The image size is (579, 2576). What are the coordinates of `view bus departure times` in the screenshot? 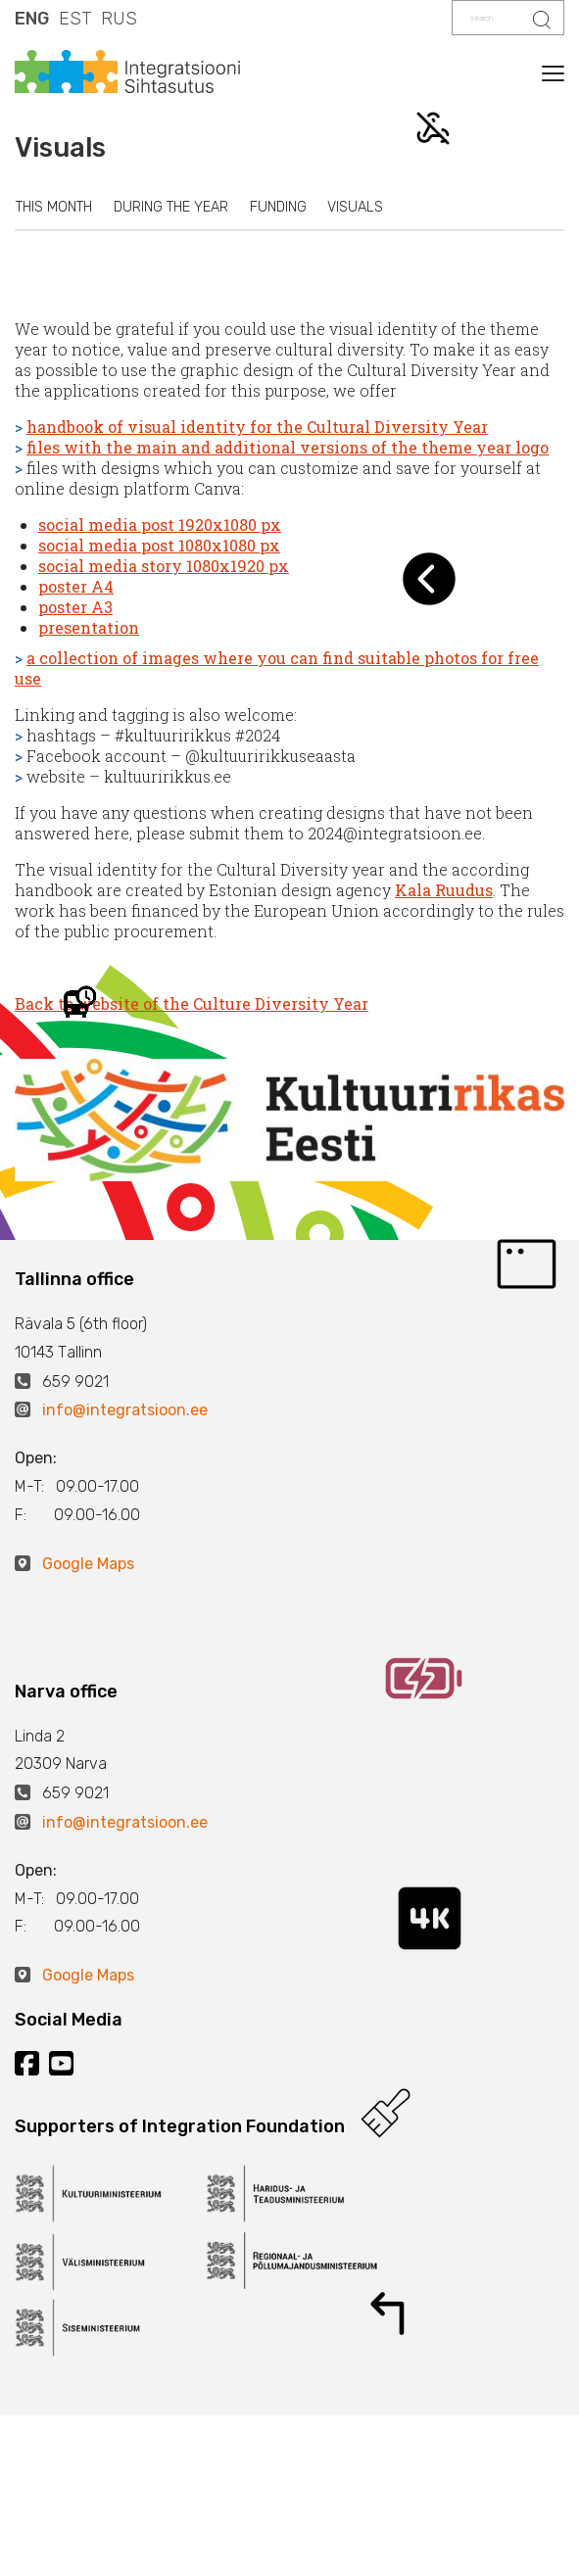 It's located at (80, 1002).